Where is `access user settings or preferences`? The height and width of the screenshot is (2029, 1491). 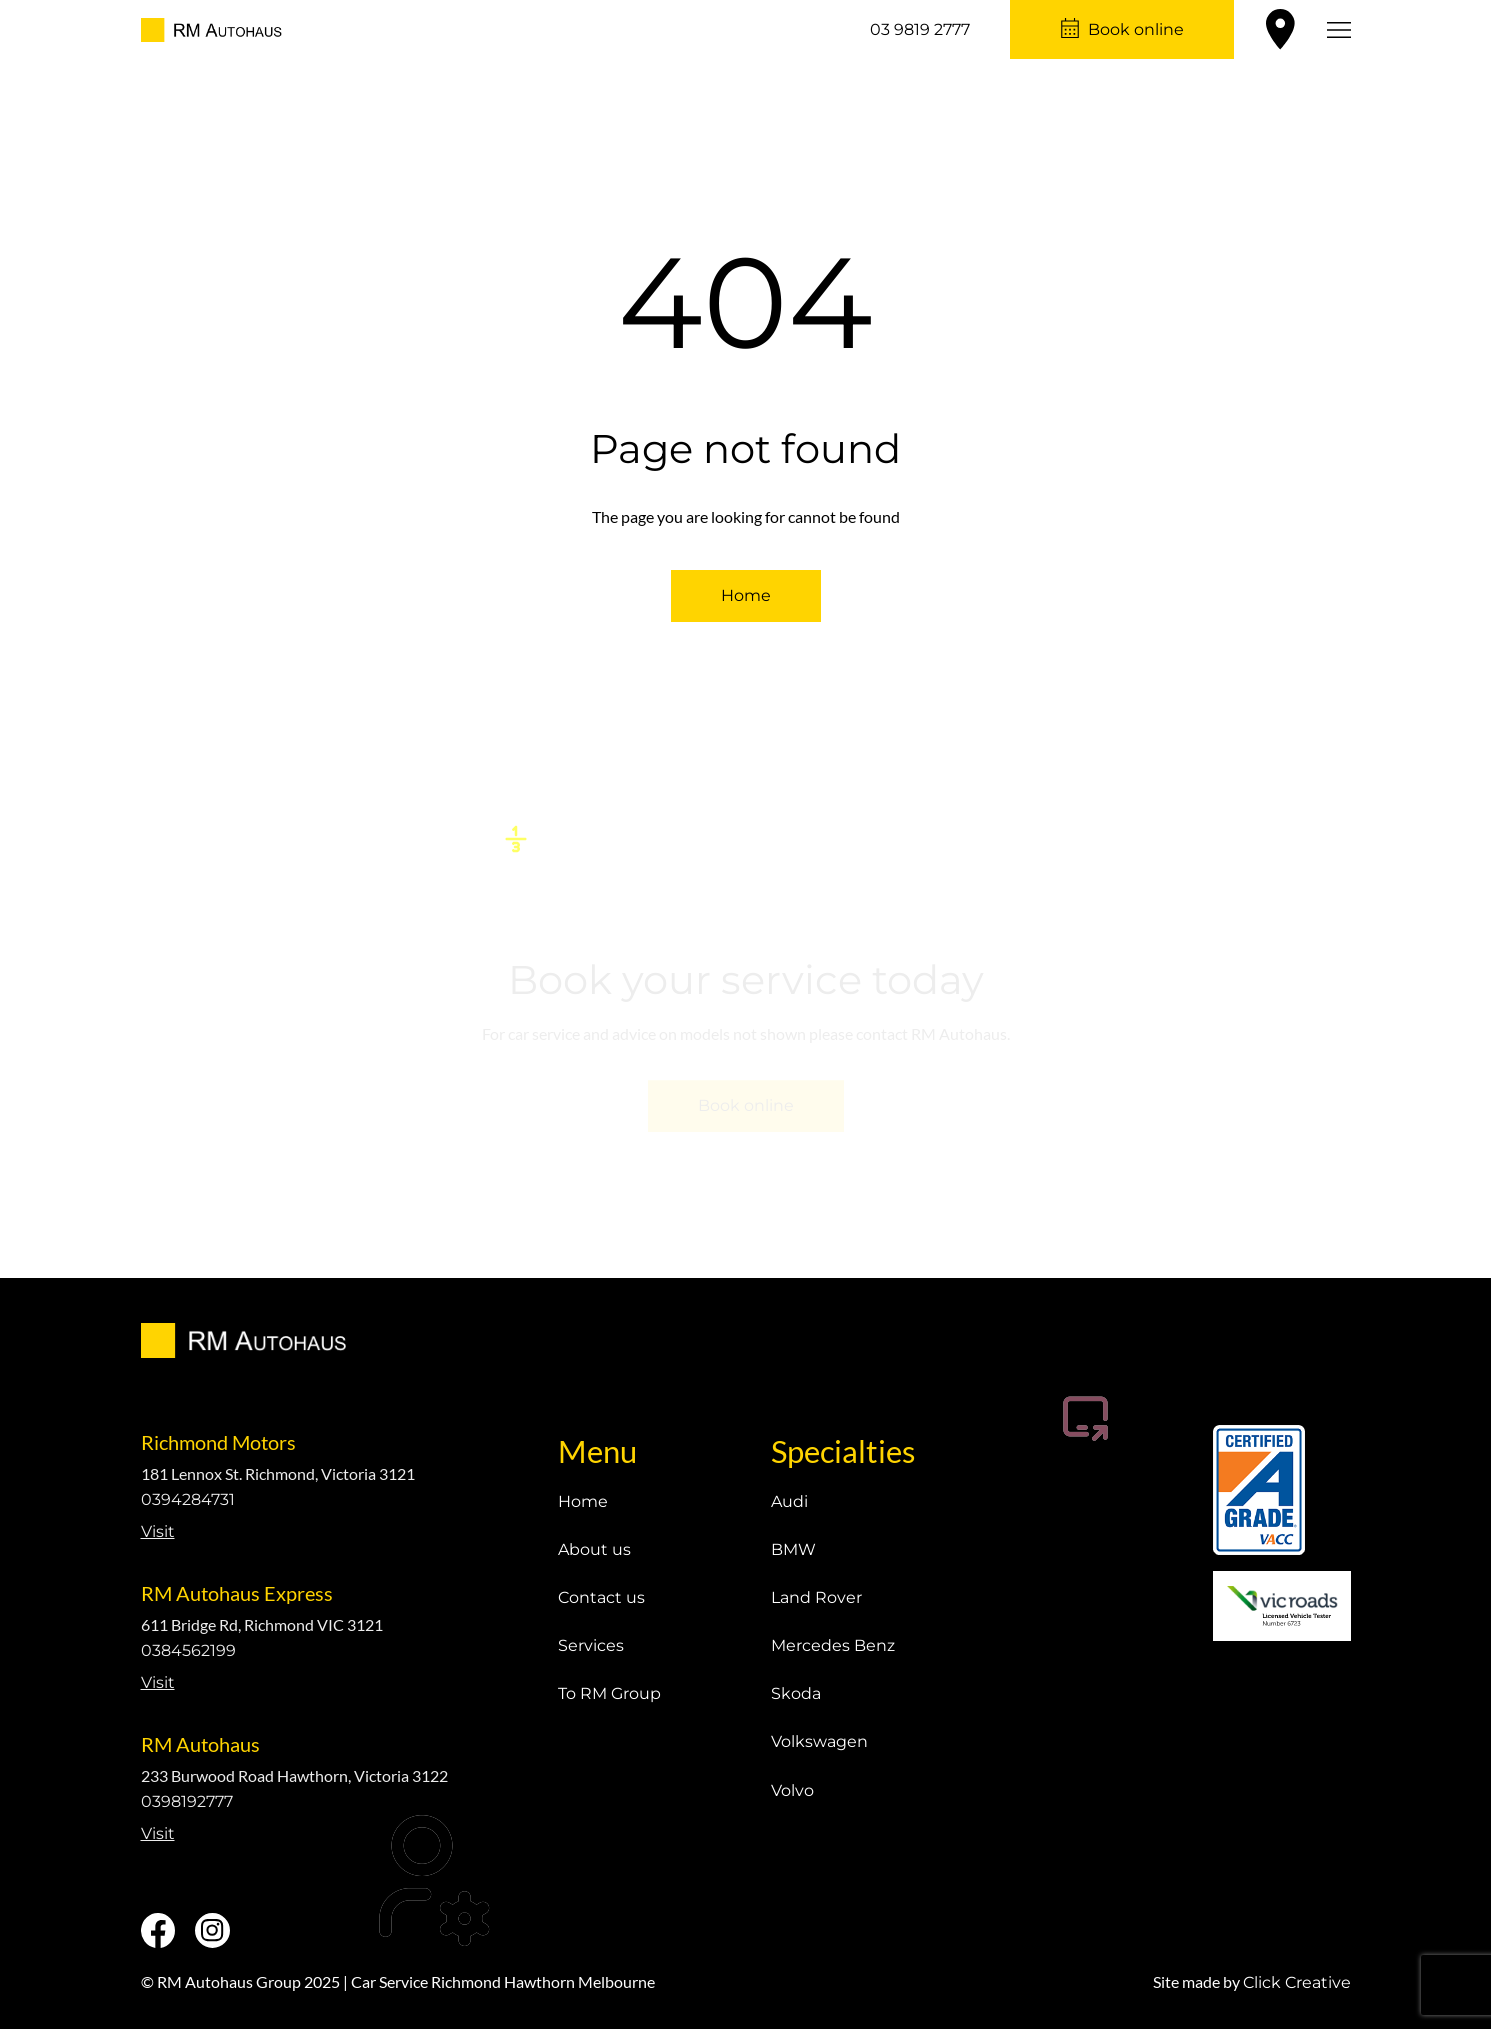
access user settings or preferences is located at coordinates (422, 1876).